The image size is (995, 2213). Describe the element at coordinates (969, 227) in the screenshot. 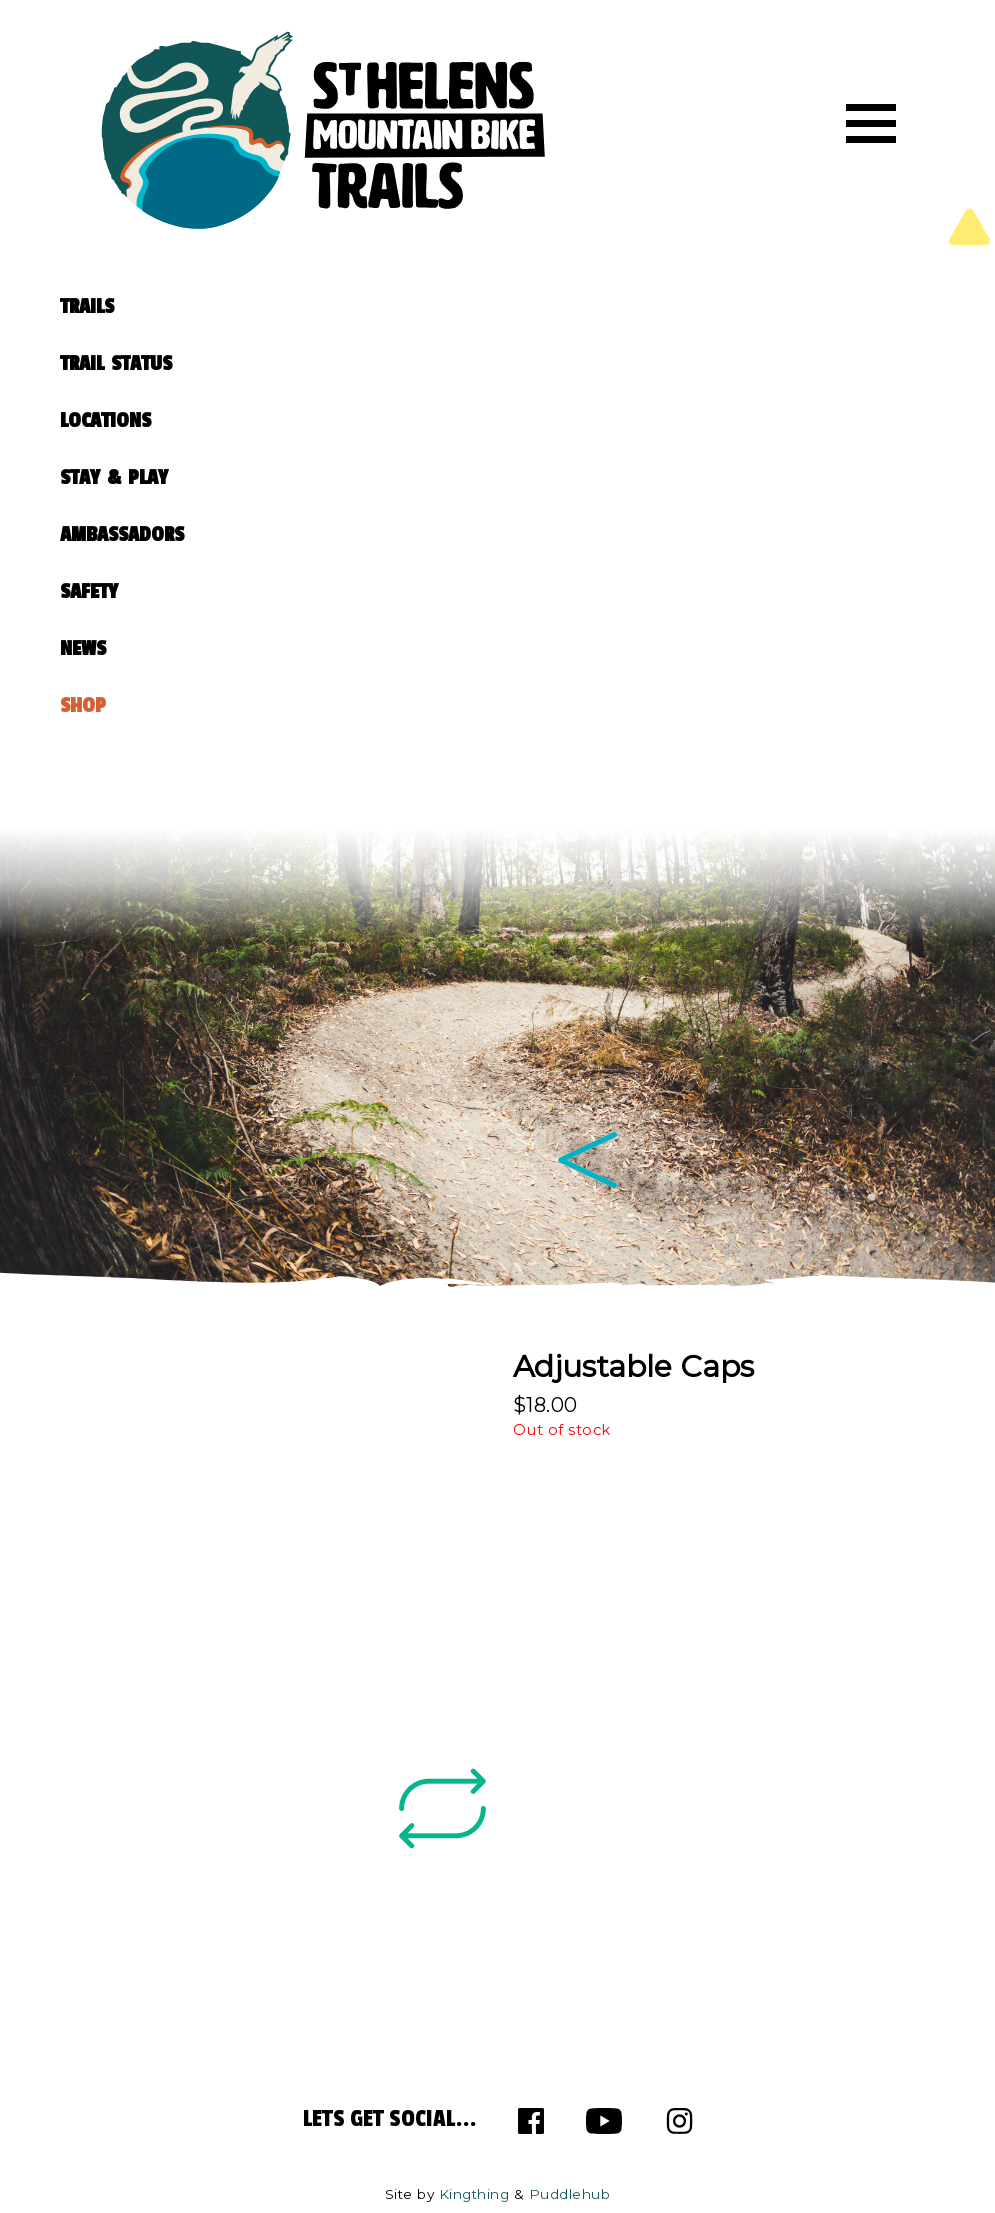

I see `indicates a warning or alert status` at that location.